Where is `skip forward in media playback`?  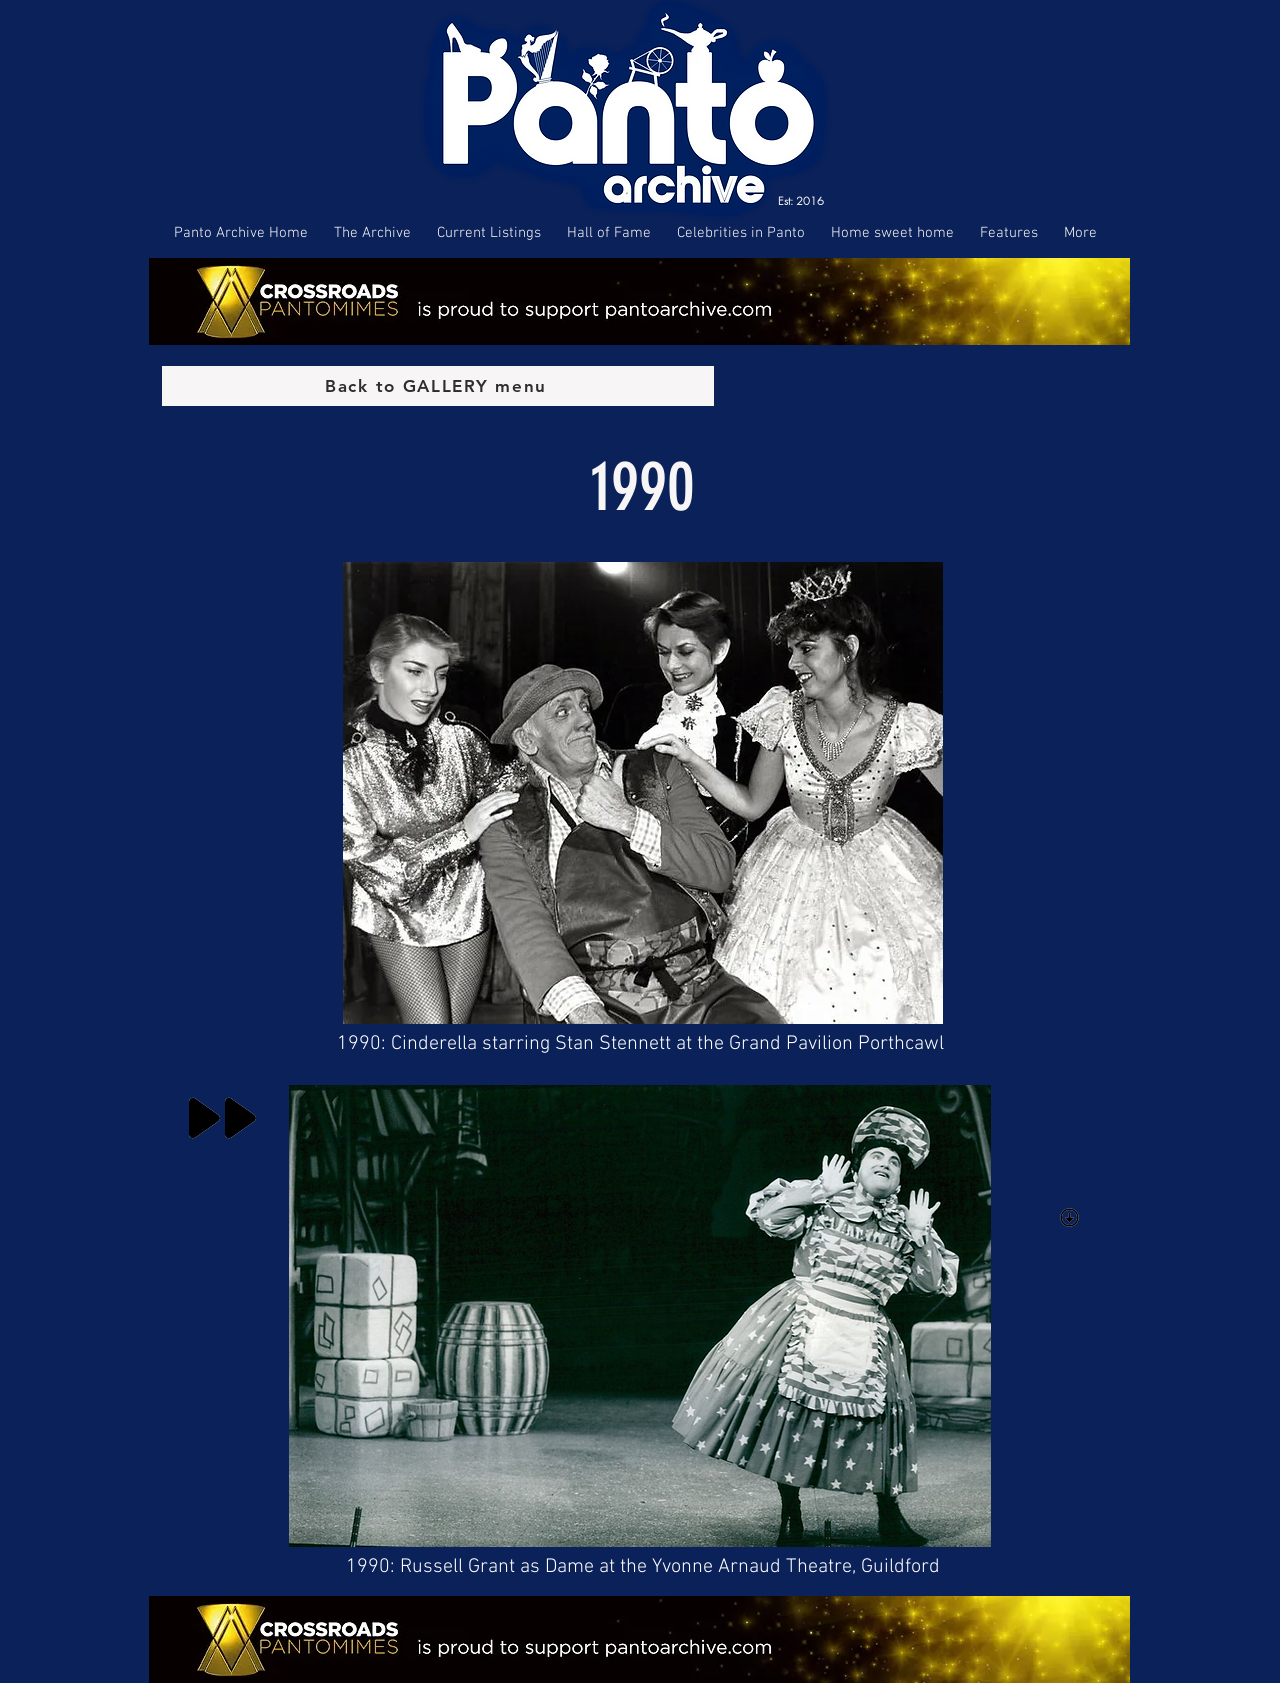
skip forward in media playback is located at coordinates (221, 1118).